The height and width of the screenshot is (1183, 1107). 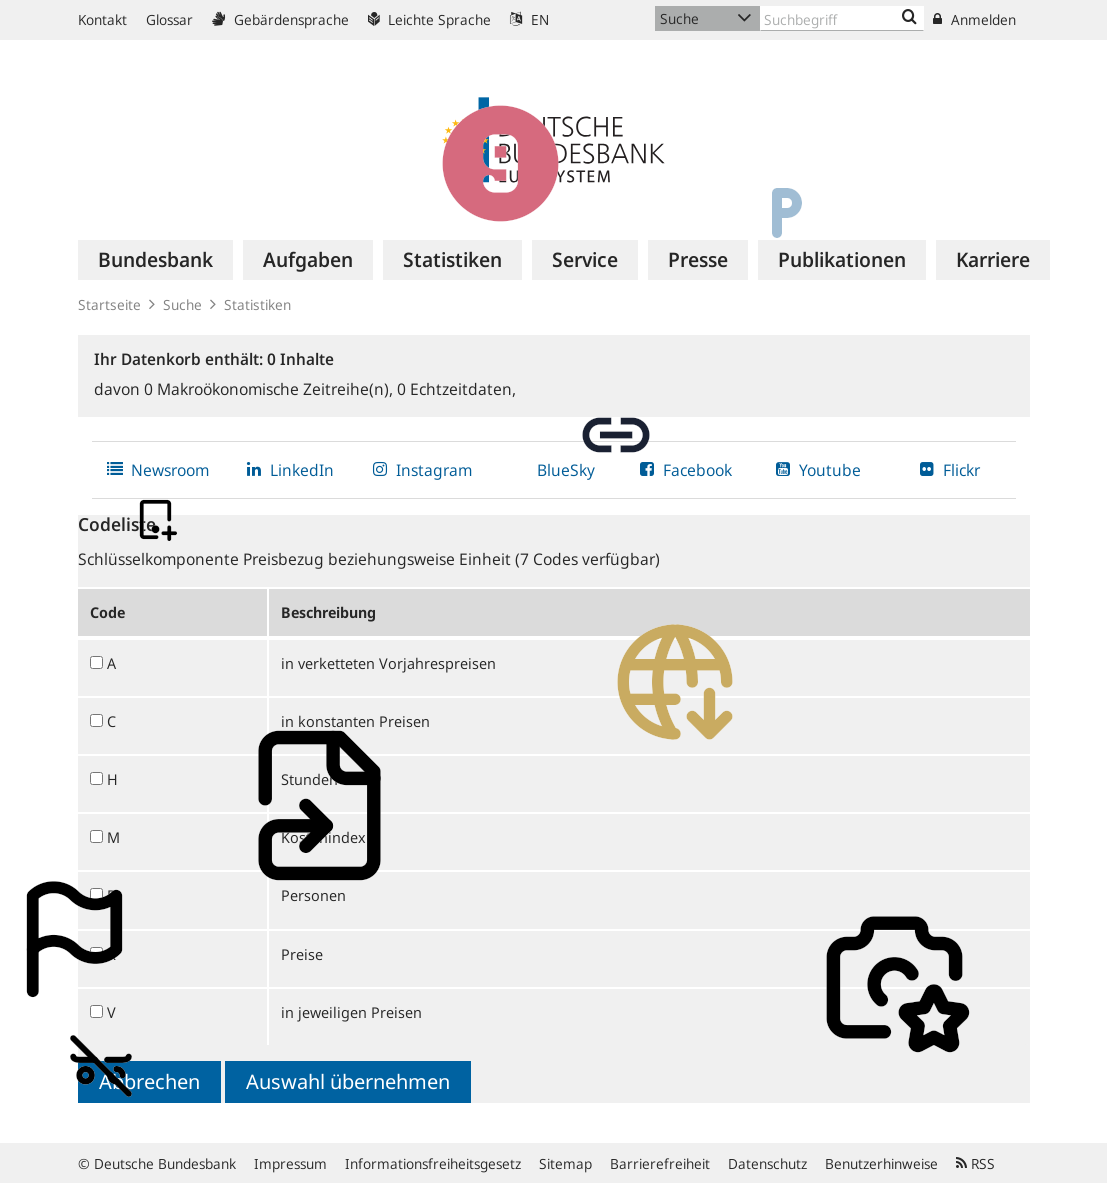 What do you see at coordinates (894, 977) in the screenshot?
I see `mark a photo as favorite` at bounding box center [894, 977].